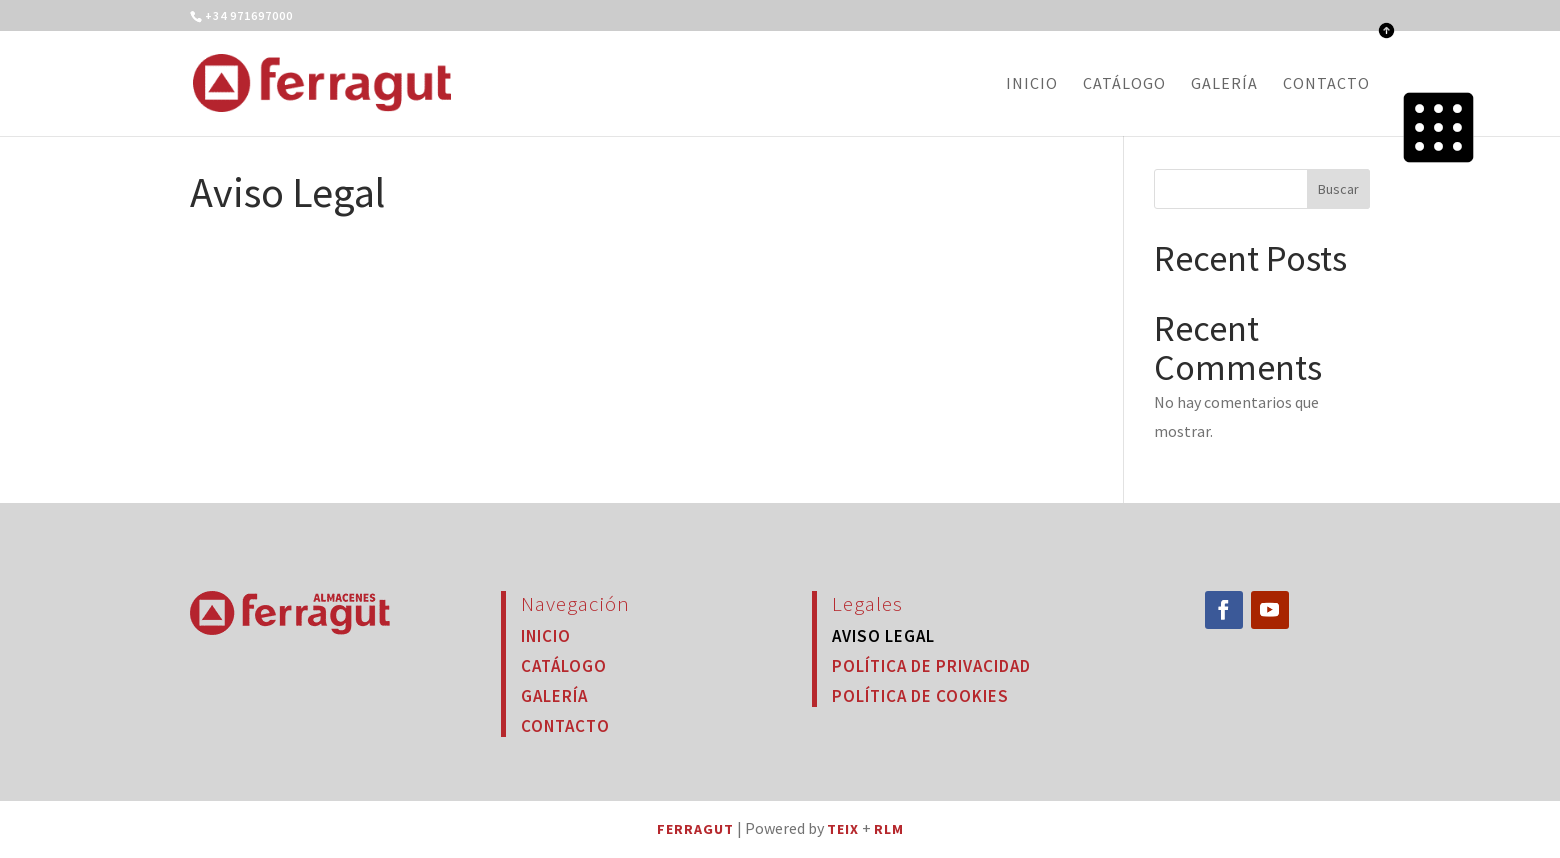 This screenshot has width=1560, height=858. Describe the element at coordinates (1438, 127) in the screenshot. I see `open app drawer or launcher` at that location.